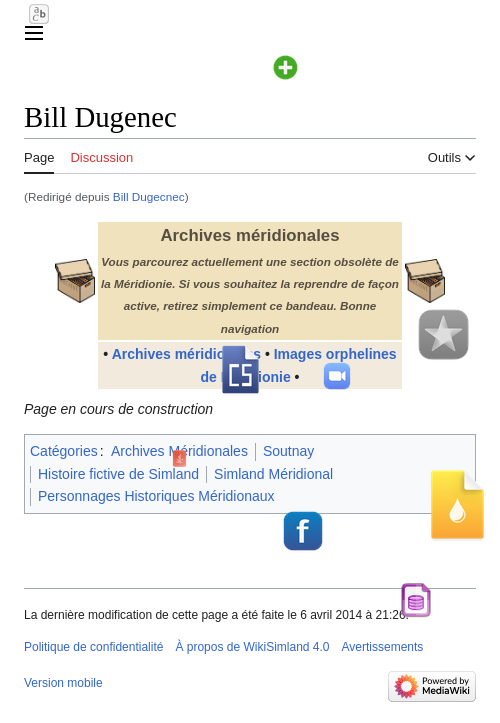 This screenshot has width=500, height=723. What do you see at coordinates (337, 376) in the screenshot?
I see `open zoom video conferencing app` at bounding box center [337, 376].